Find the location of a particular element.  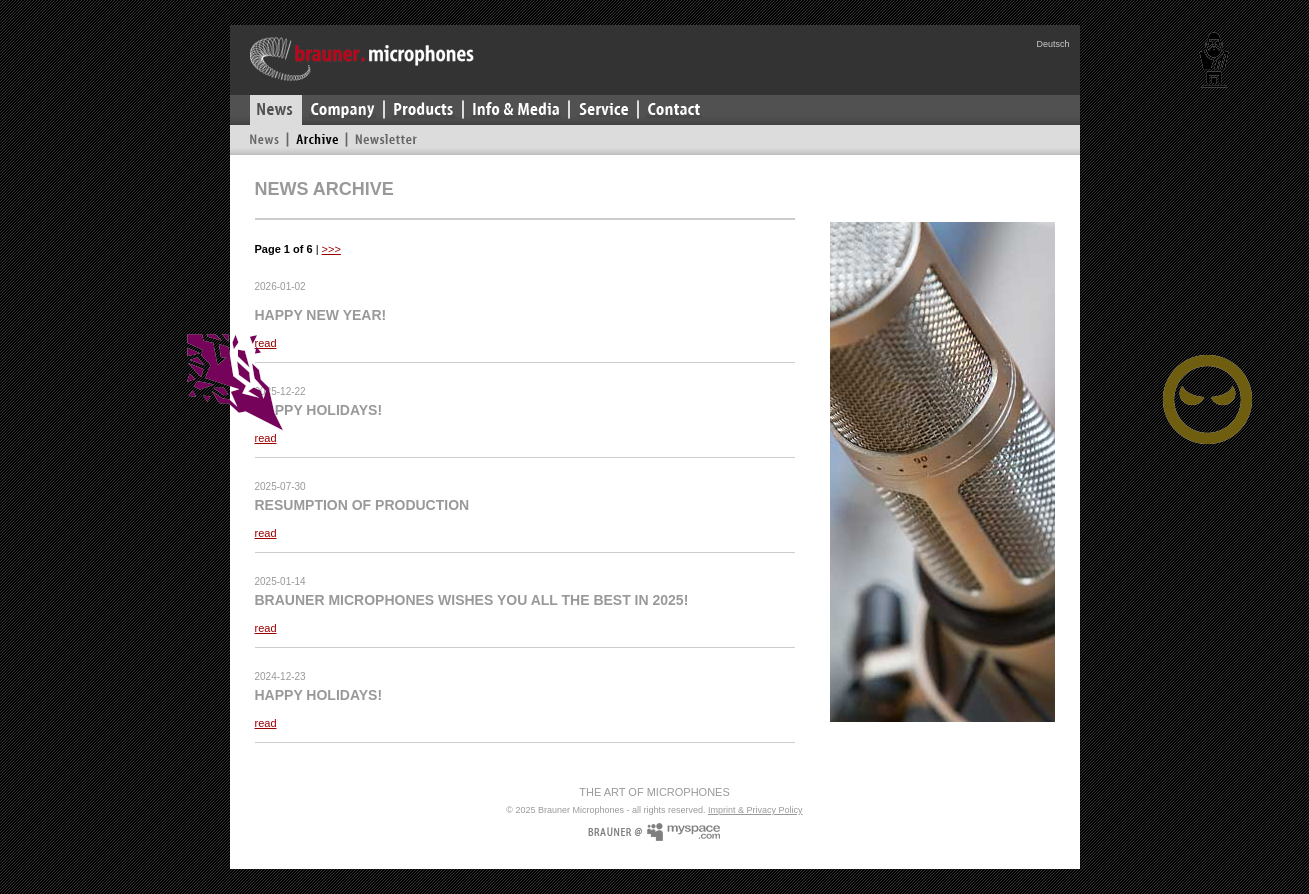

access philosophy or humanities content is located at coordinates (1214, 59).